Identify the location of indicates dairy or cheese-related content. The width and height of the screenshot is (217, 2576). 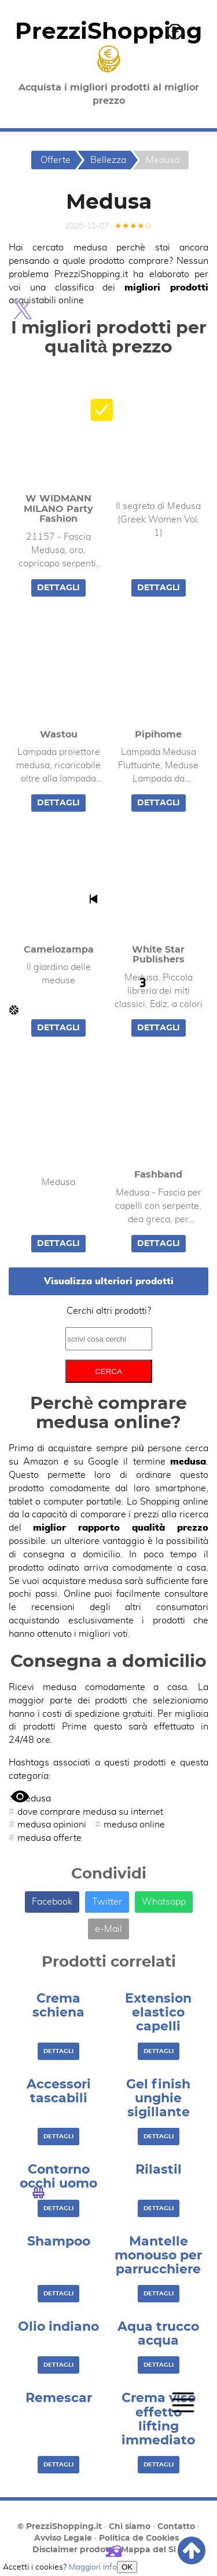
(113, 2552).